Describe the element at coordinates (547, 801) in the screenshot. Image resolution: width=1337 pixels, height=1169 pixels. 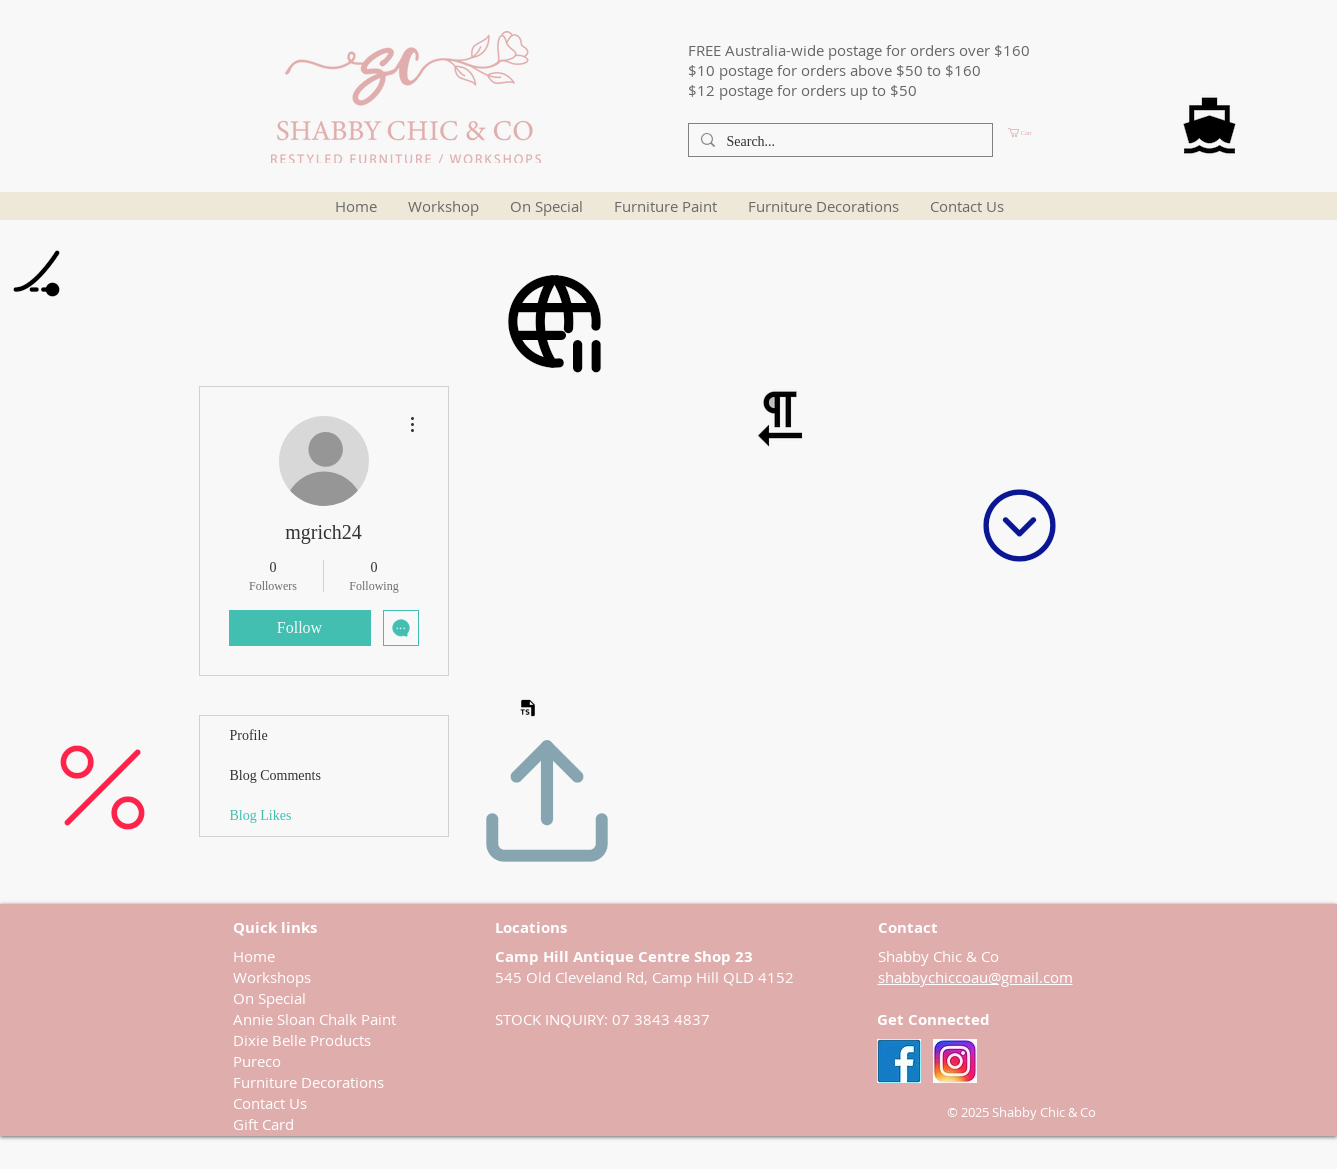
I see `upload a file from your device` at that location.